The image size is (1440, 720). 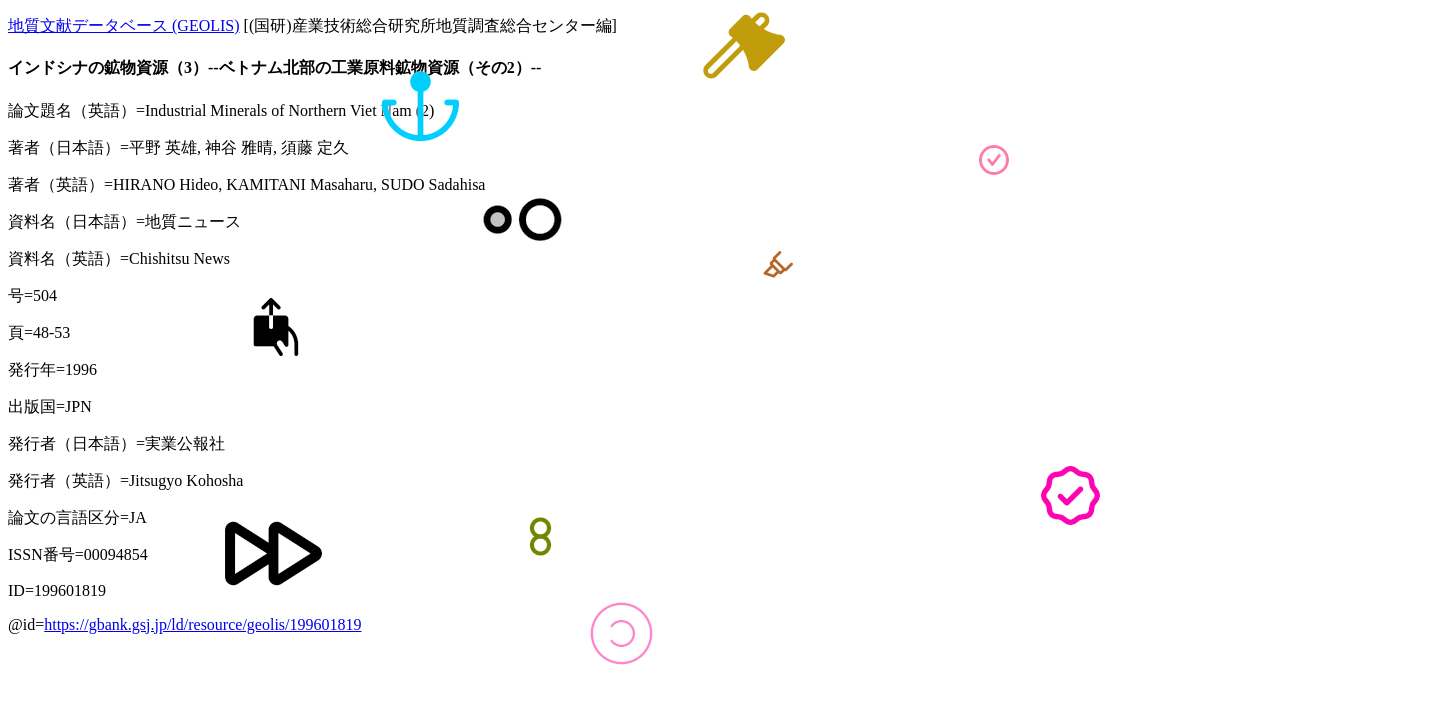 I want to click on indicates a verified account or identity, so click(x=1070, y=495).